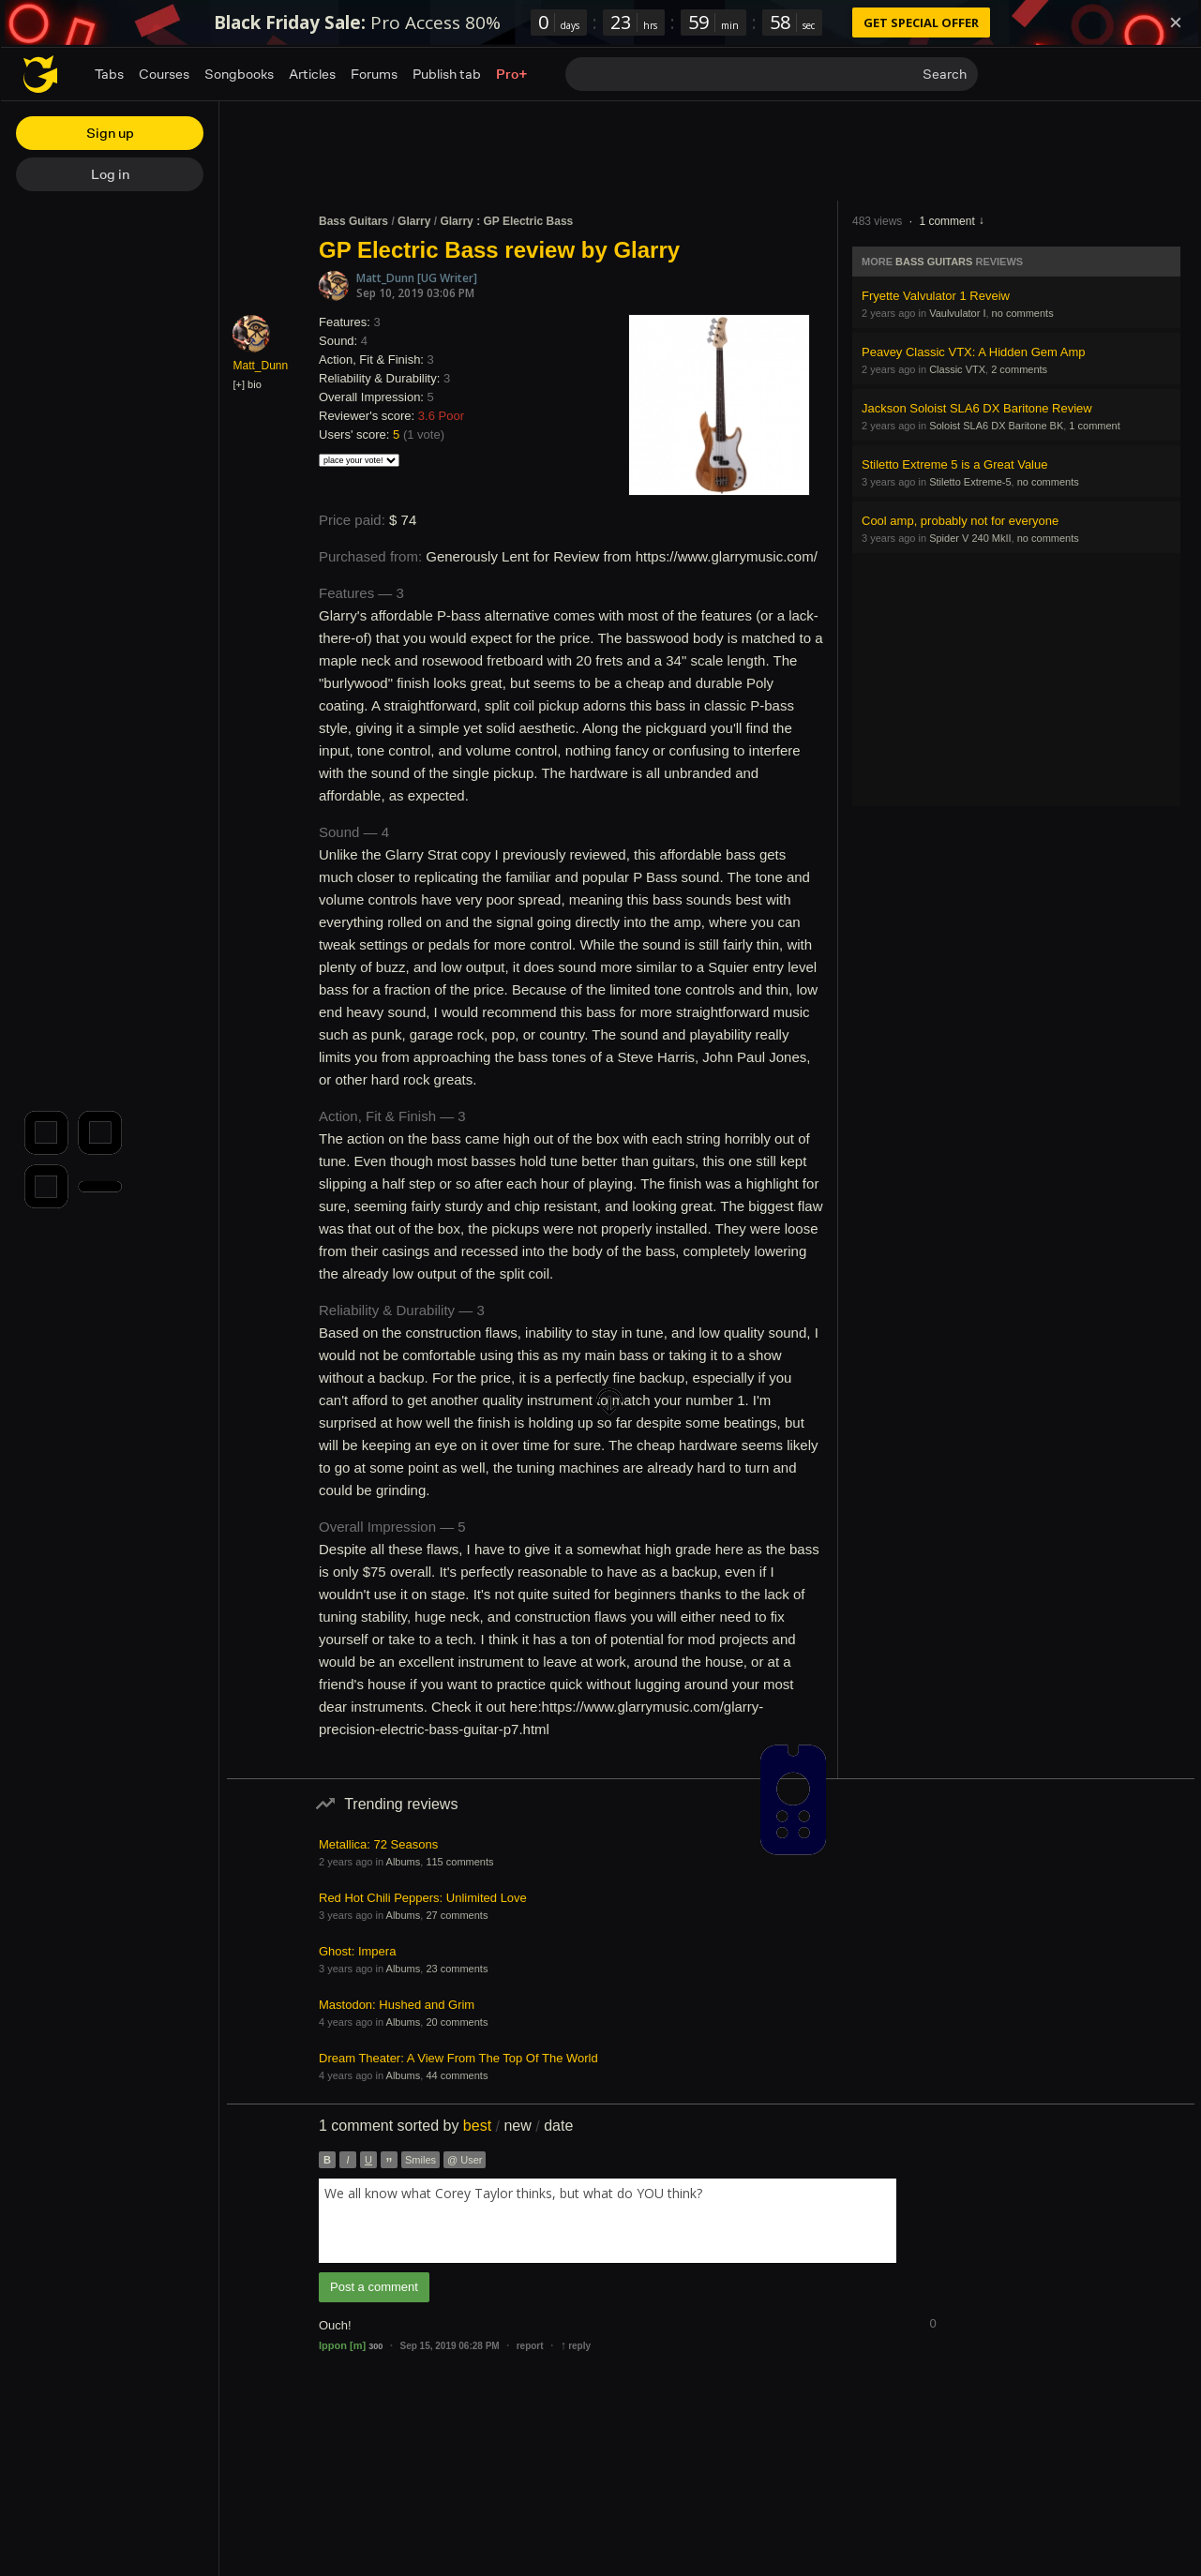  Describe the element at coordinates (793, 1800) in the screenshot. I see `control a connected device remotely` at that location.